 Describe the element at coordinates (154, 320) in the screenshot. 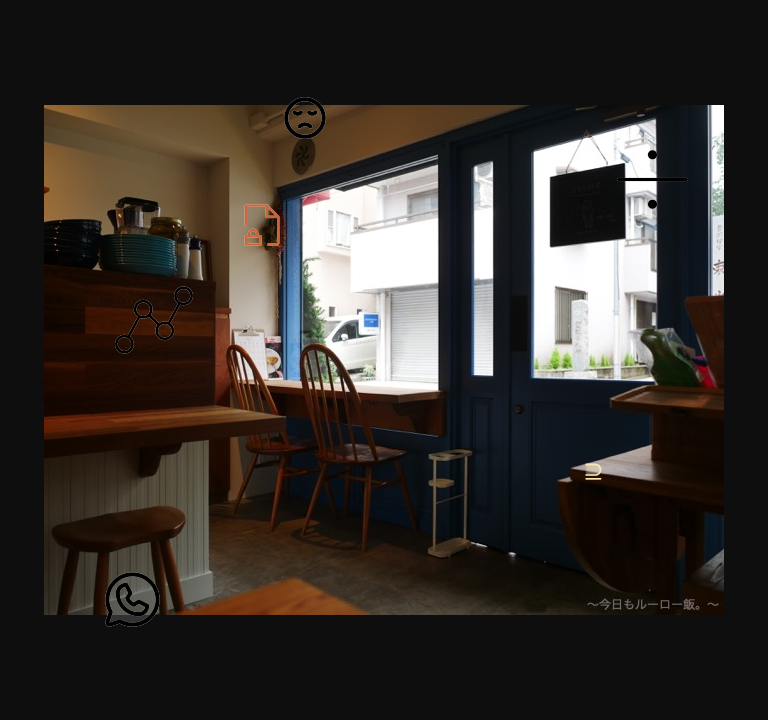

I see `view connected data points or nodes` at that location.